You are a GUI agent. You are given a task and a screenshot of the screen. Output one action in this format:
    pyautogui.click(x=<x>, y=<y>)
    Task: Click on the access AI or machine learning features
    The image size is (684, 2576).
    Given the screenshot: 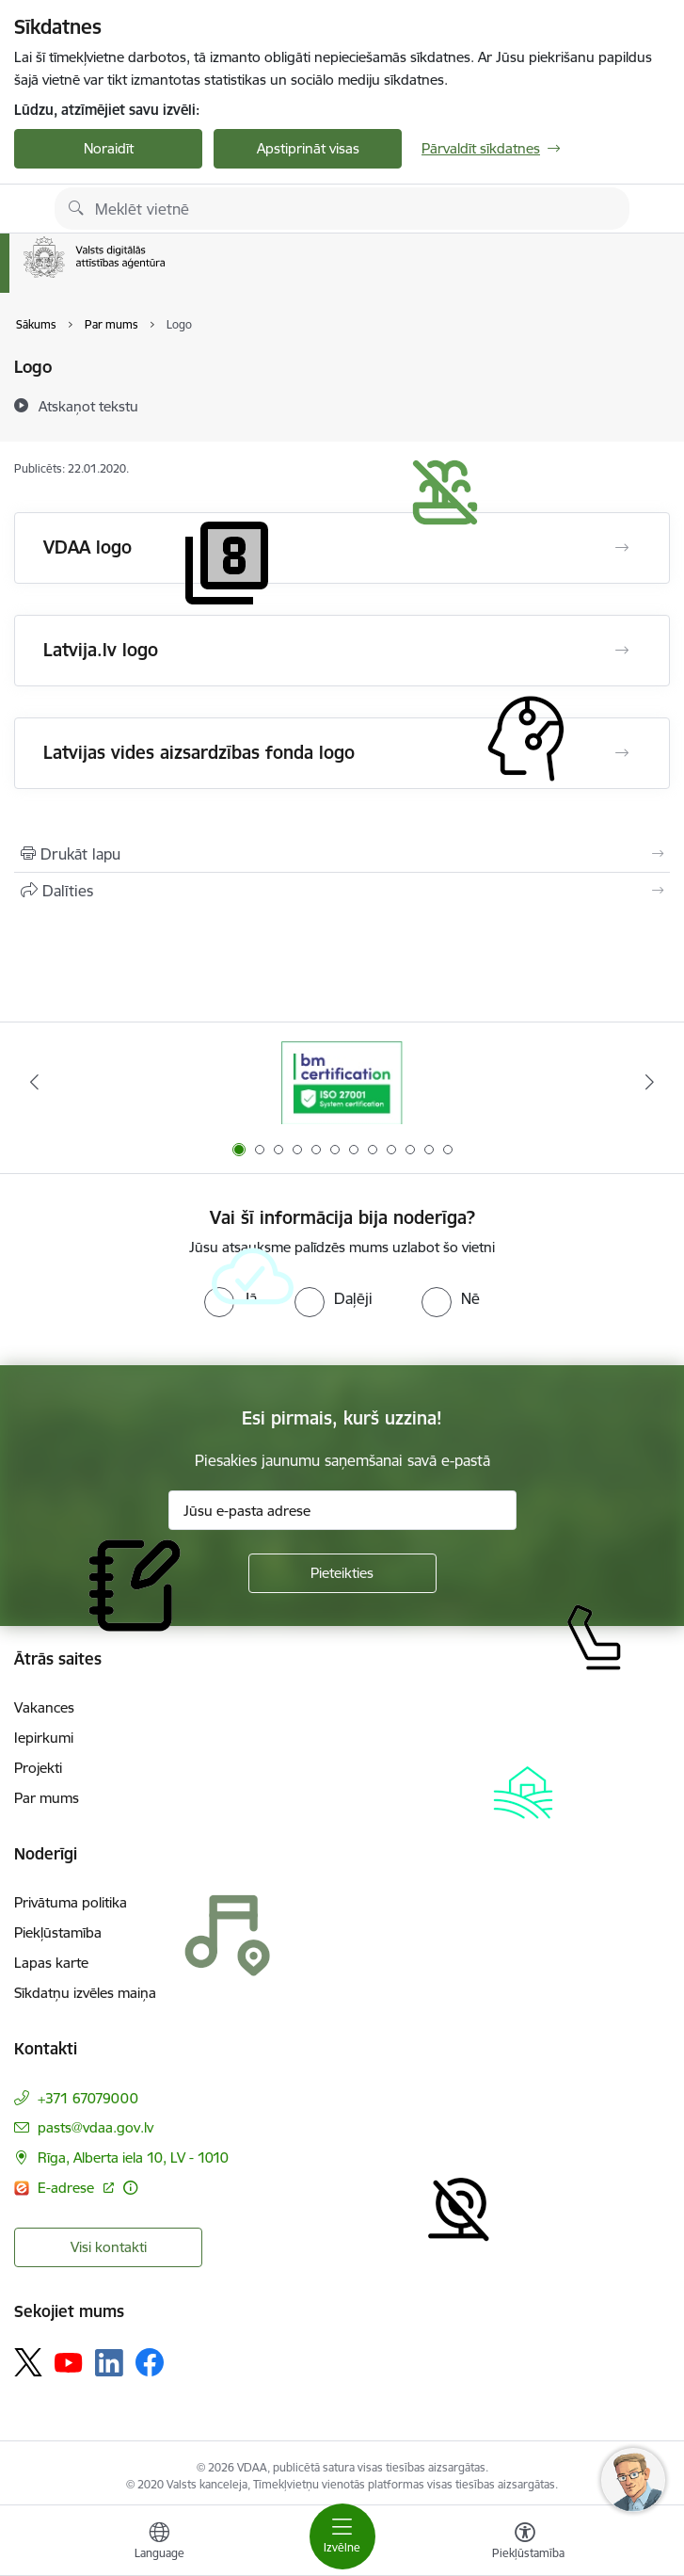 What is the action you would take?
    pyautogui.click(x=527, y=738)
    